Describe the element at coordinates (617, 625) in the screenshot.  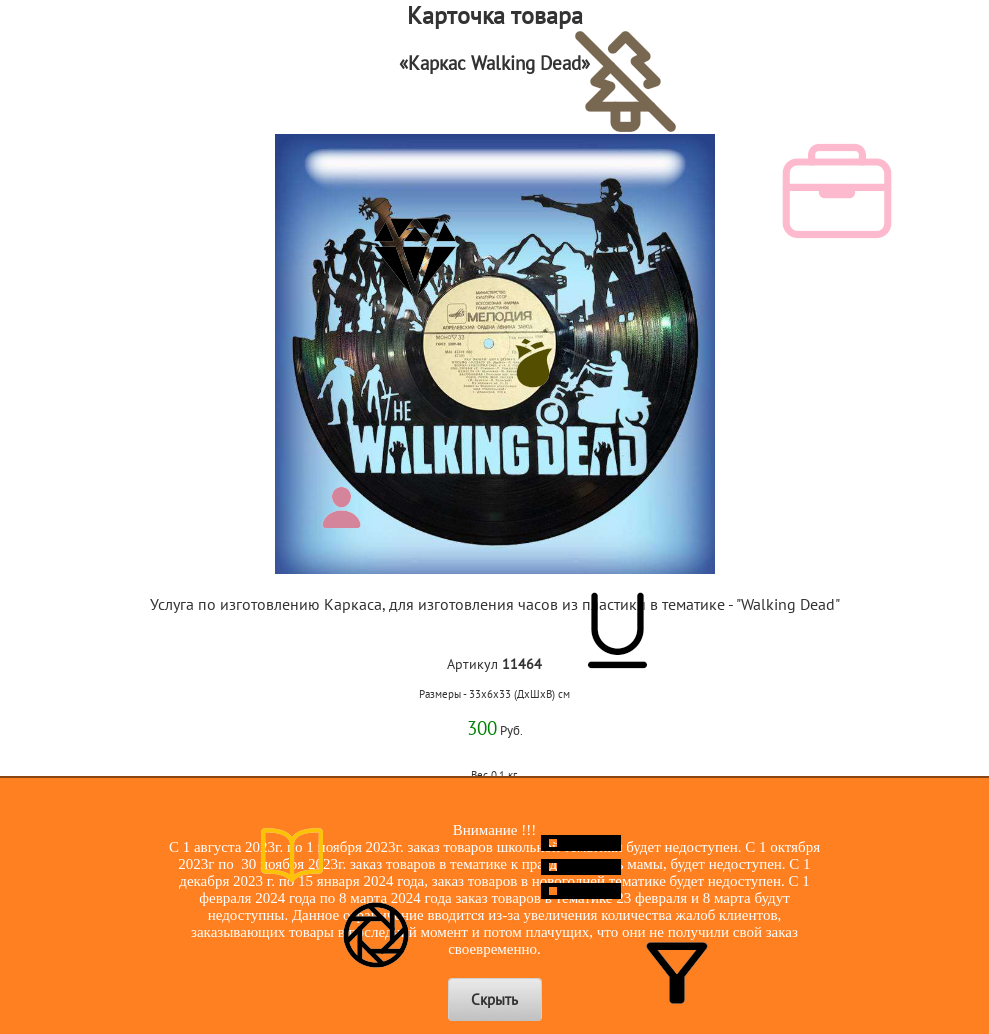
I see `apply underline formatting to selected text` at that location.